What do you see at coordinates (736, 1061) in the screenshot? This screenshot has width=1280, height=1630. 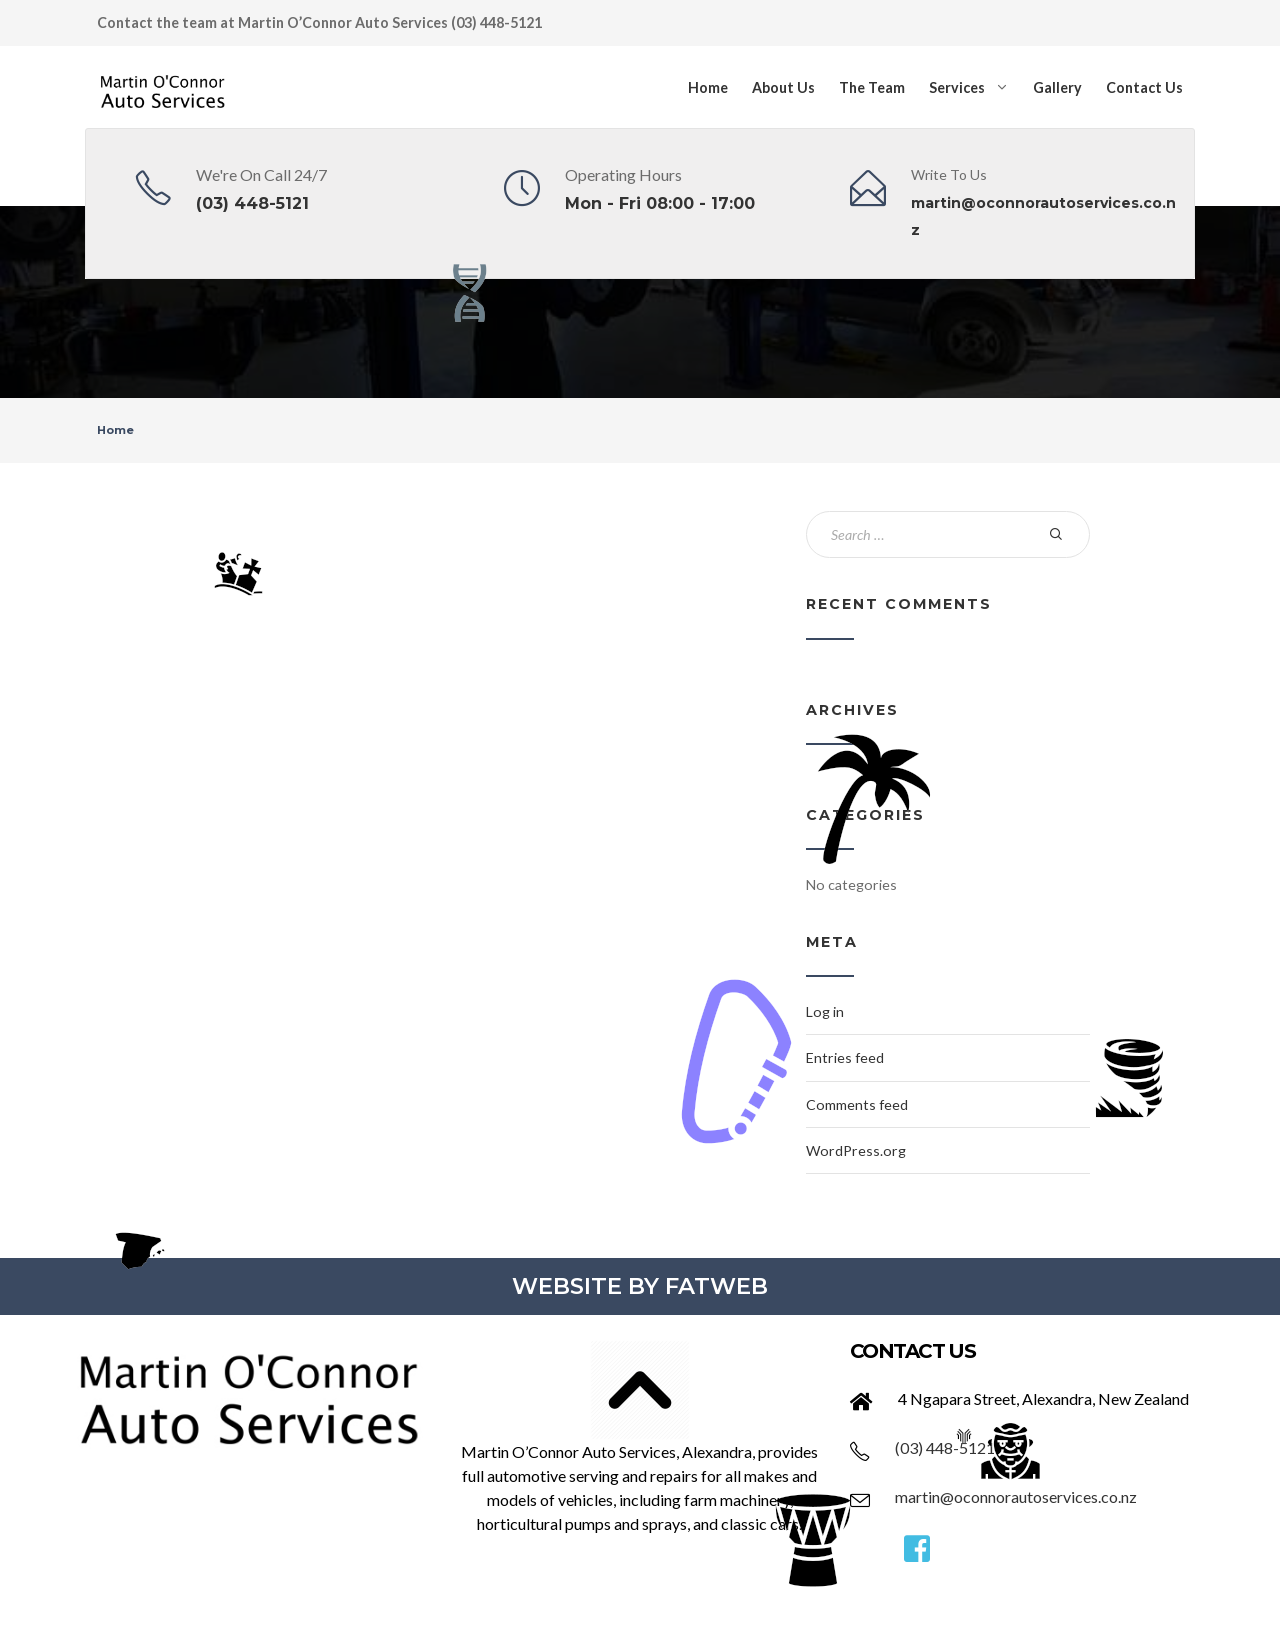 I see `climbing or outdoor gear category` at bounding box center [736, 1061].